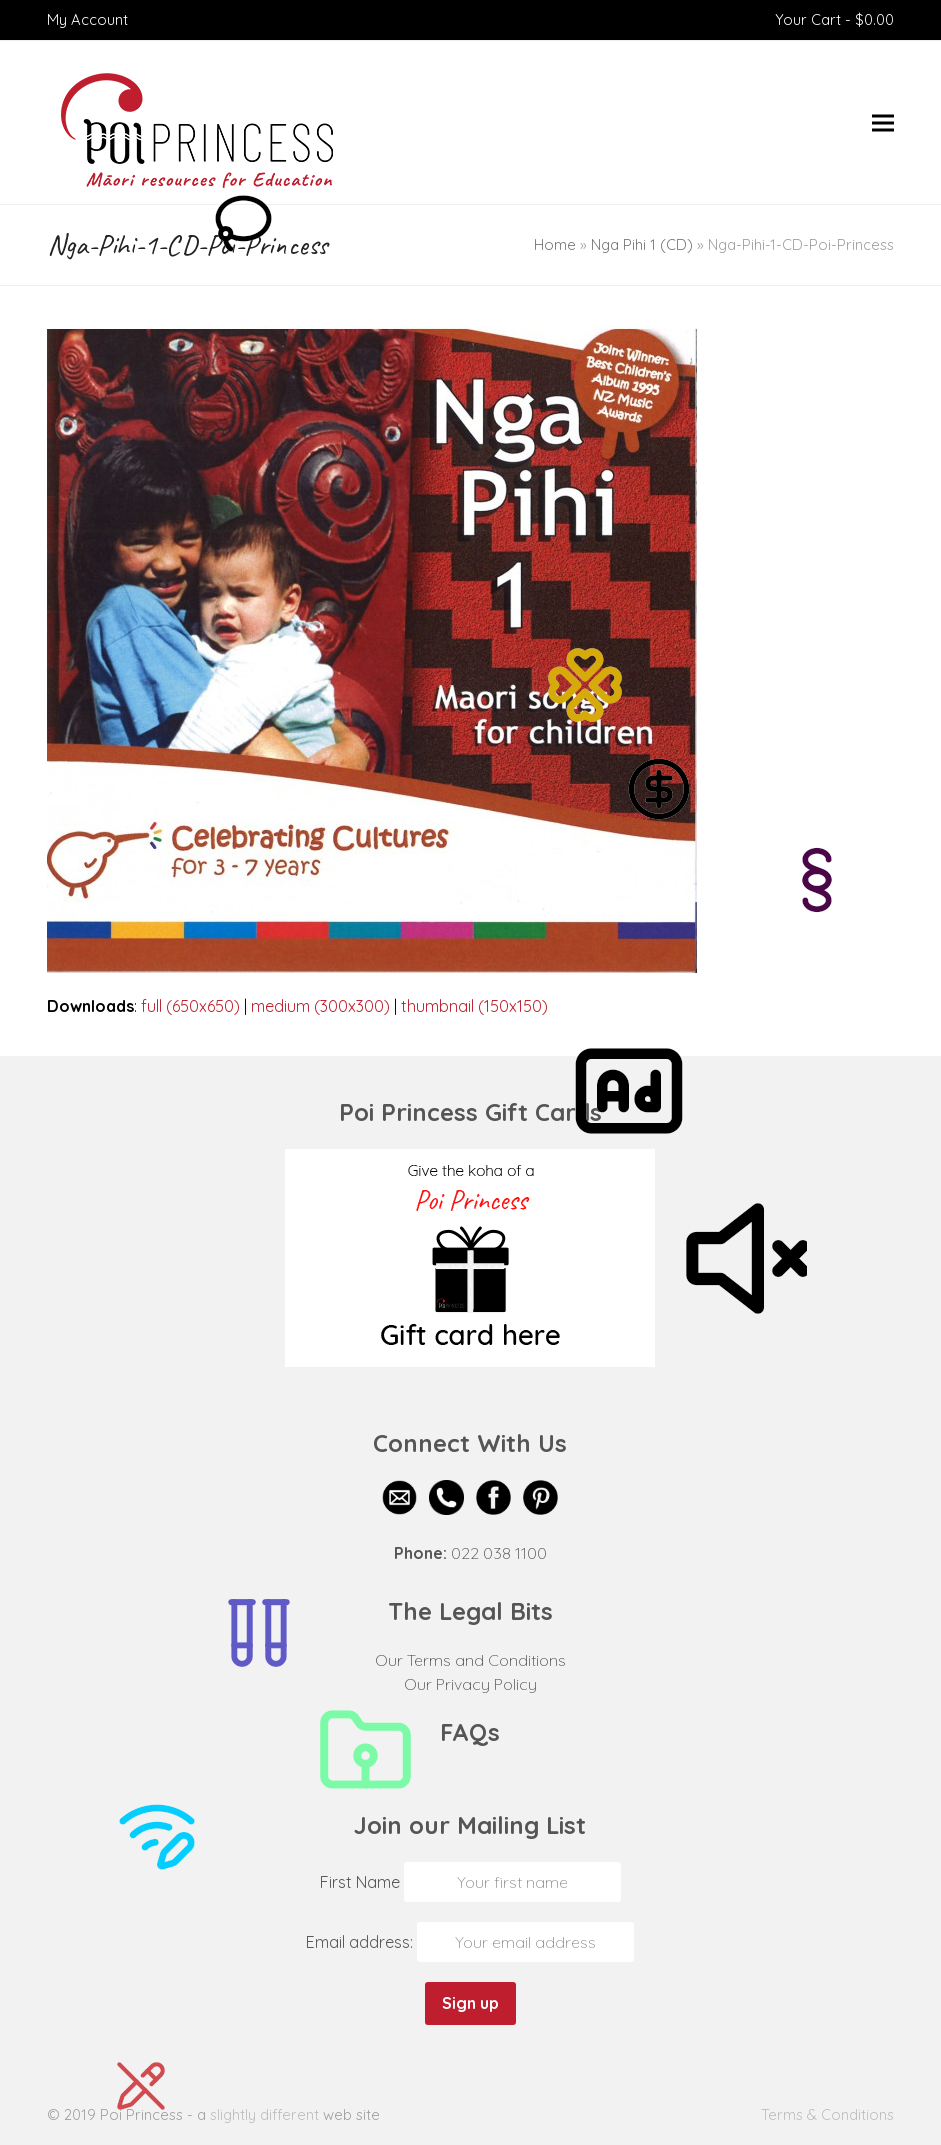 This screenshot has width=941, height=2145. I want to click on indicates a lucky or bonus reward feature, so click(585, 685).